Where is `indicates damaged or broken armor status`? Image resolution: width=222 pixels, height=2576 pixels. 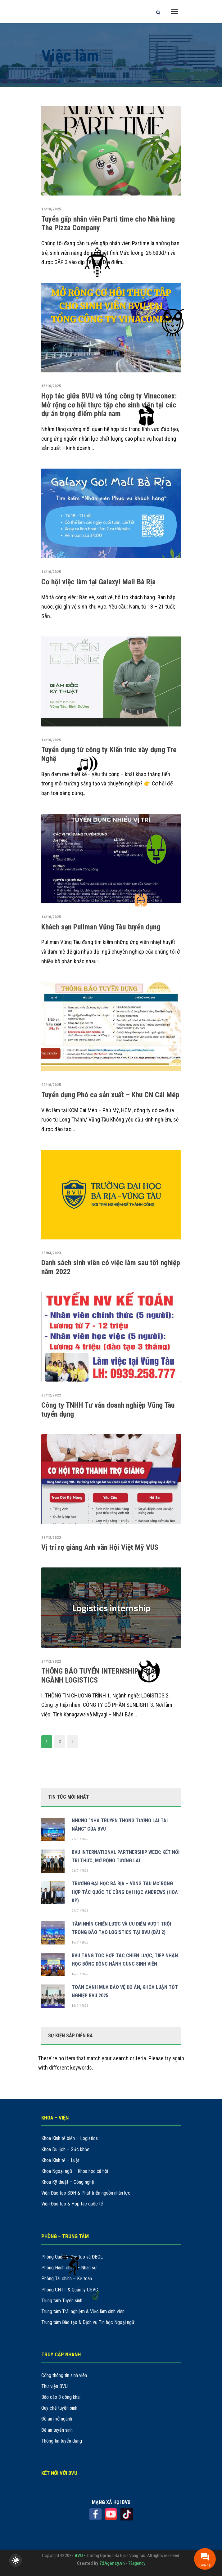
indicates damaged or broken armor status is located at coordinates (146, 416).